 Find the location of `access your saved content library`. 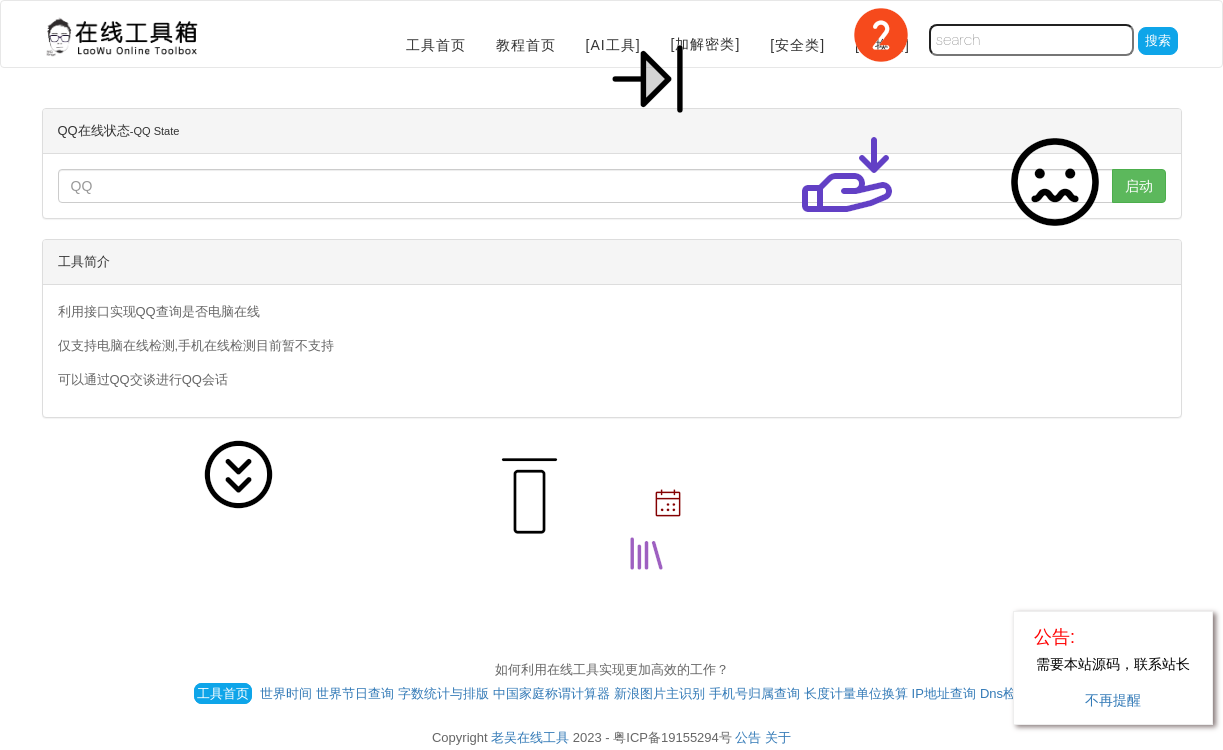

access your saved content library is located at coordinates (646, 553).